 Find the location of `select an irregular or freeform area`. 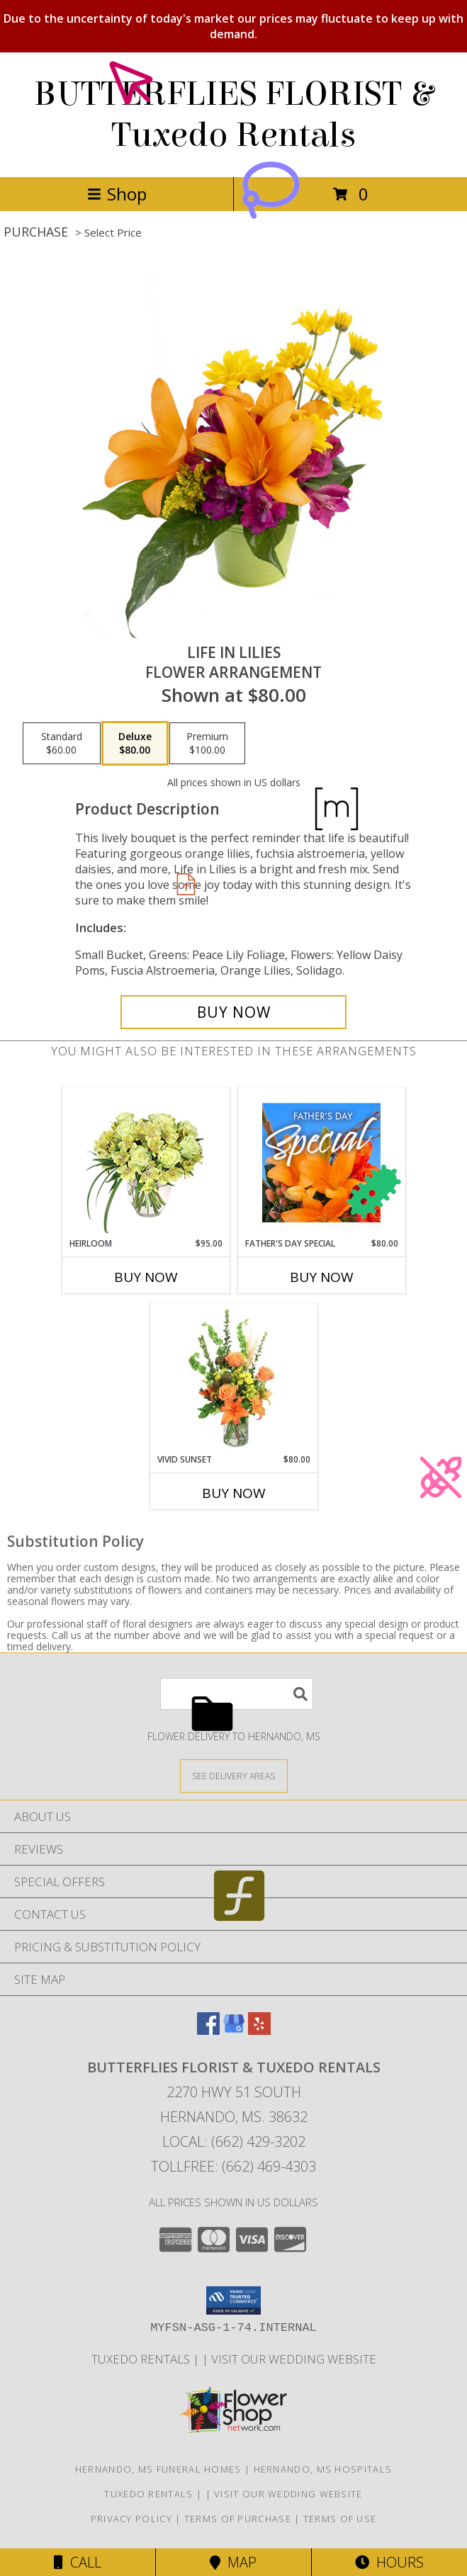

select an irregular or freeform area is located at coordinates (271, 190).